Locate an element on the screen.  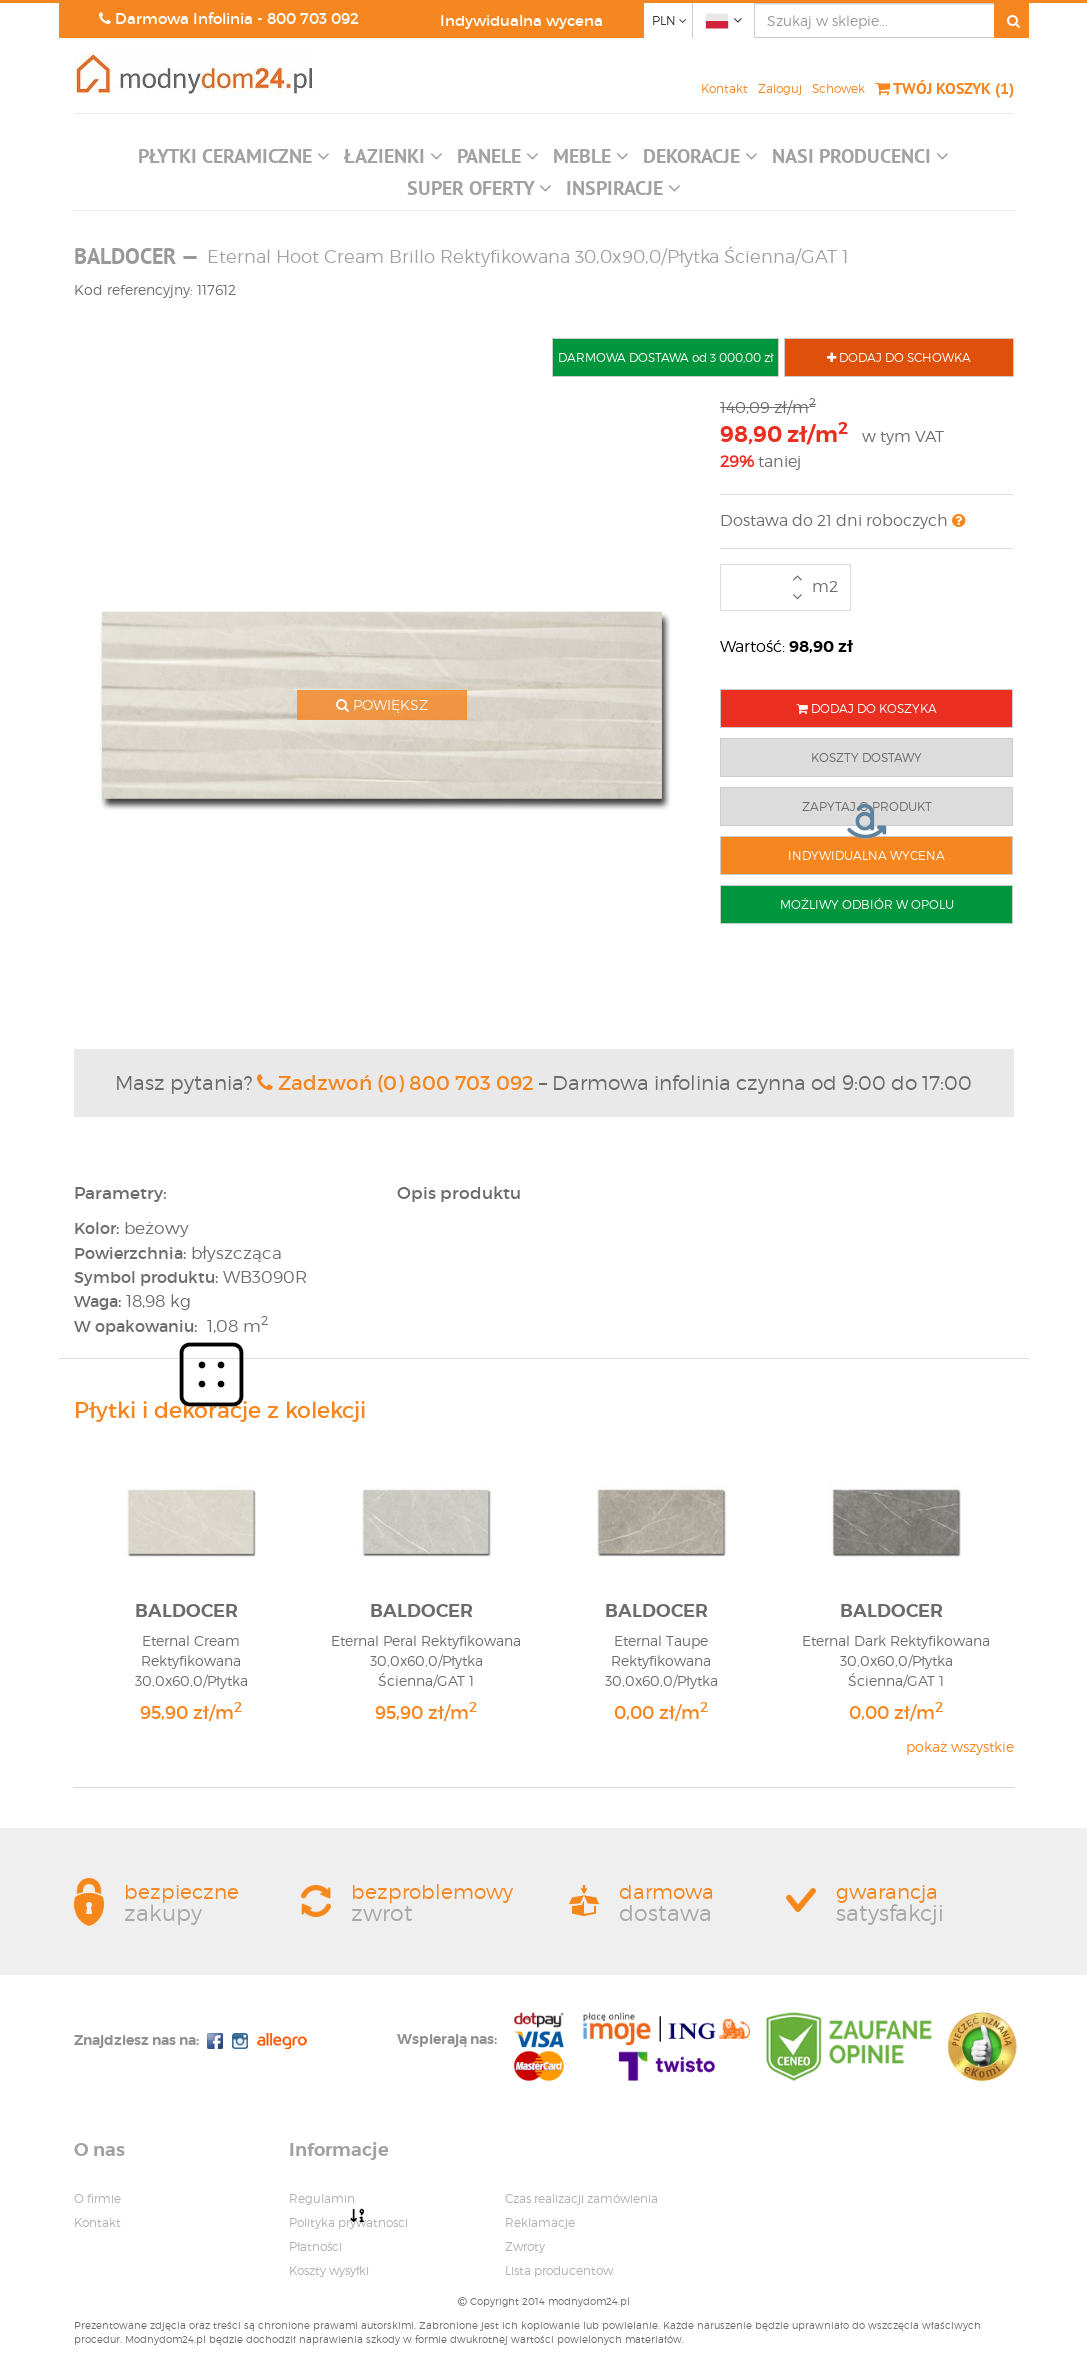
roll or randomize with a value of four is located at coordinates (211, 1374).